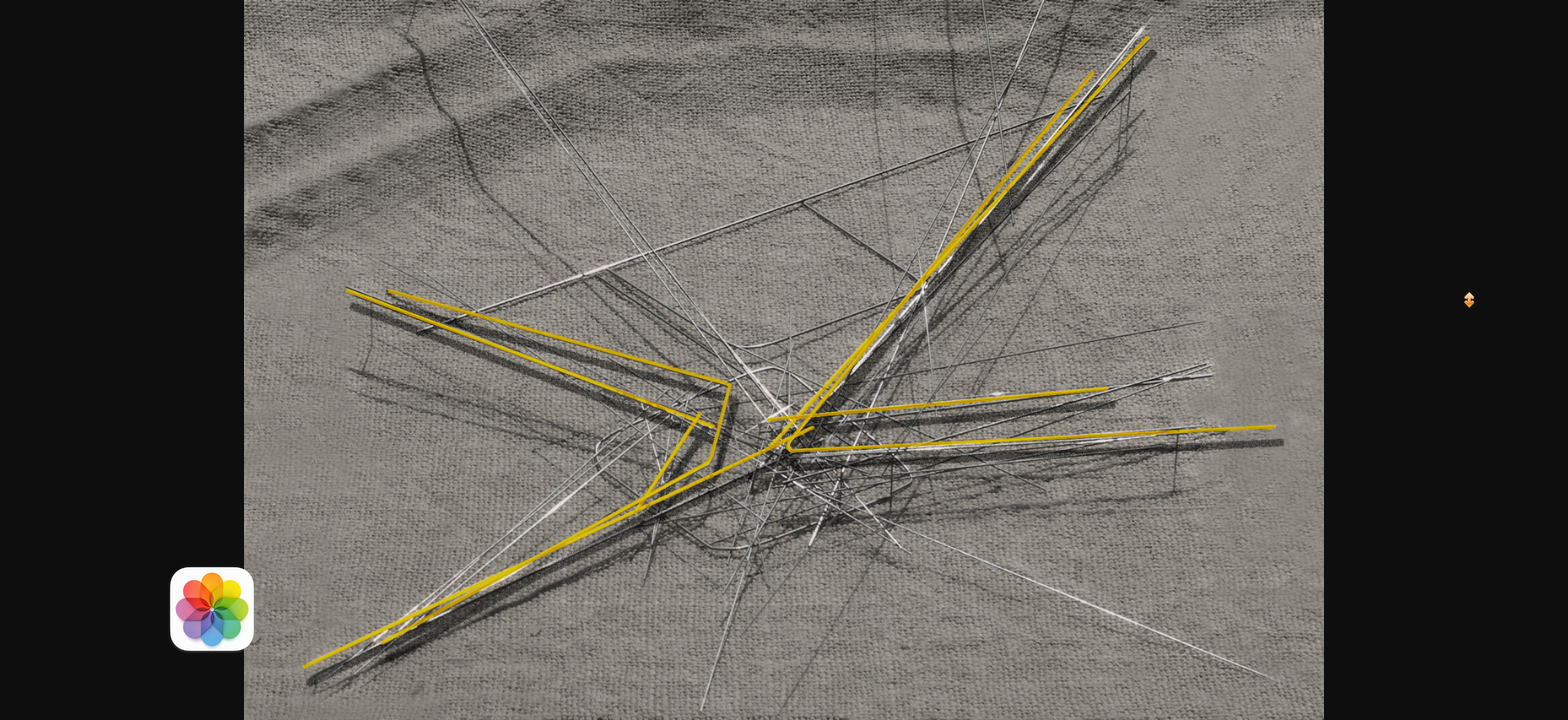  I want to click on flip object vertically, so click(1469, 300).